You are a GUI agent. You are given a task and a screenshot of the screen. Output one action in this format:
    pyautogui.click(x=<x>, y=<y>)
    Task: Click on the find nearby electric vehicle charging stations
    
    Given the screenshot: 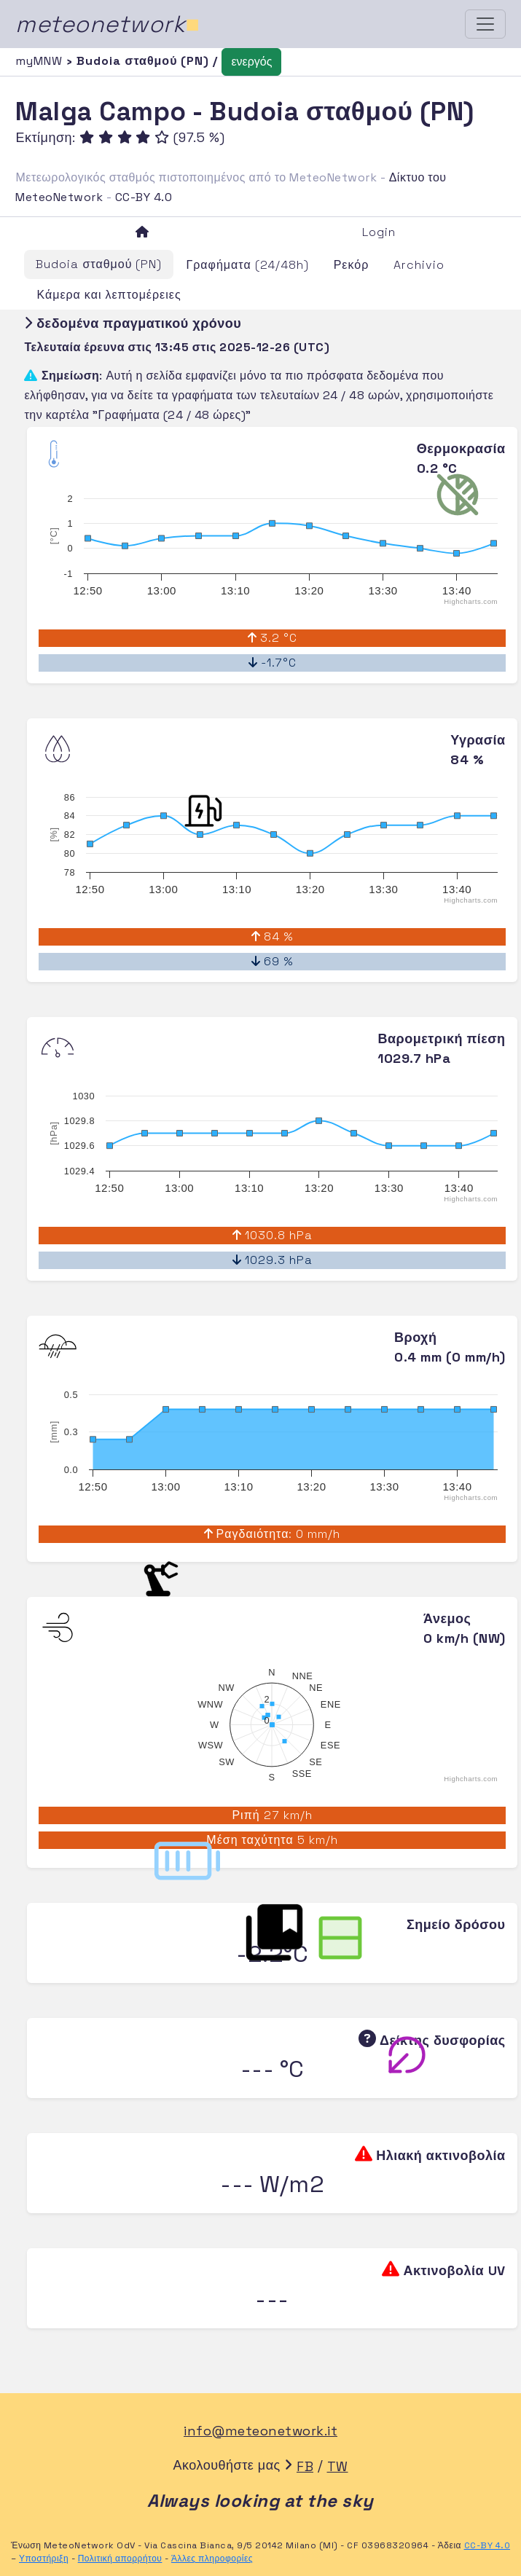 What is the action you would take?
    pyautogui.click(x=202, y=811)
    